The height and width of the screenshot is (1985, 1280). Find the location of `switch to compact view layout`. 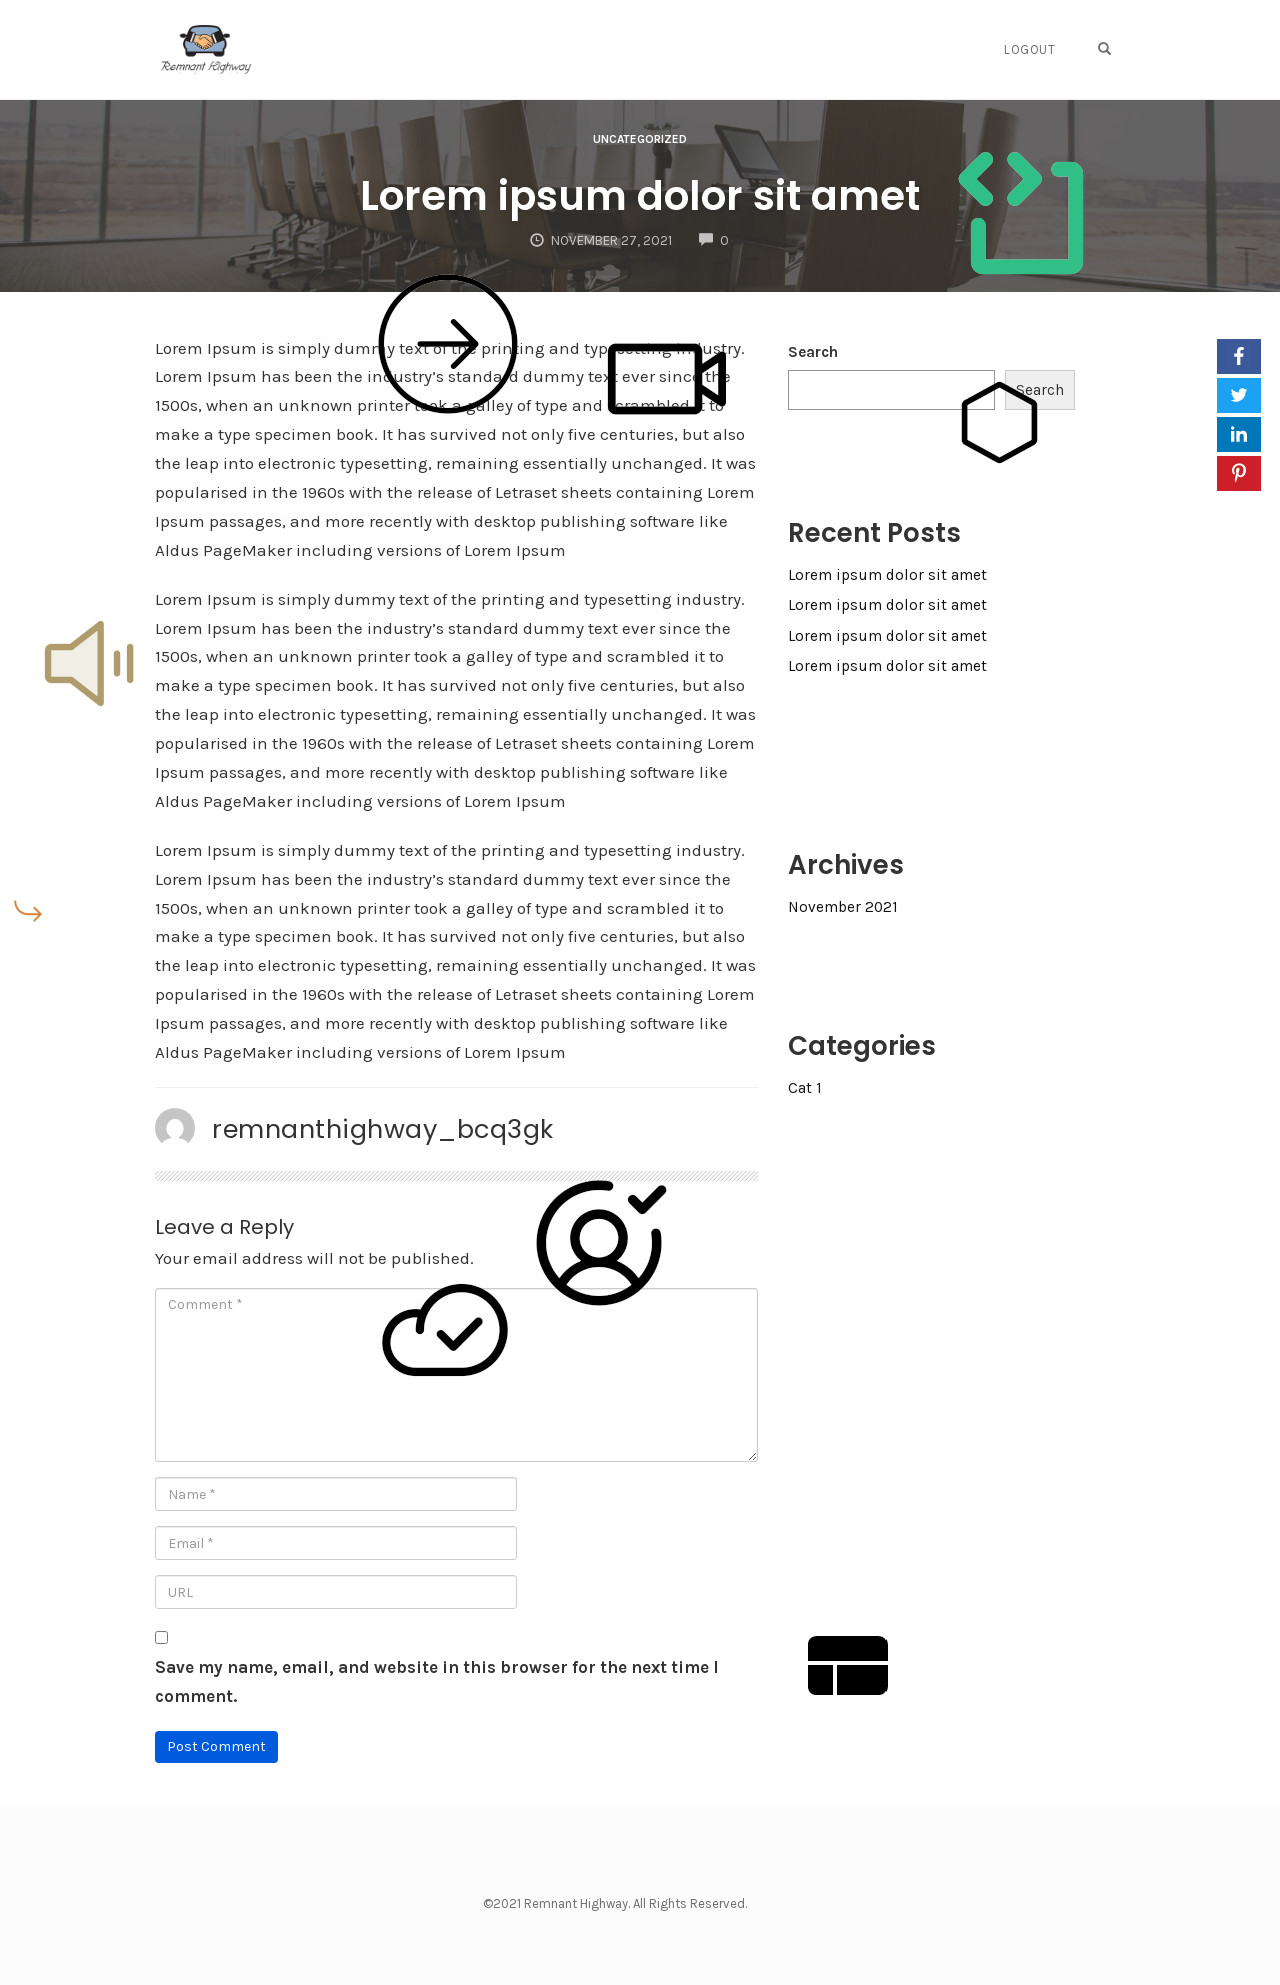

switch to compact view layout is located at coordinates (845, 1665).